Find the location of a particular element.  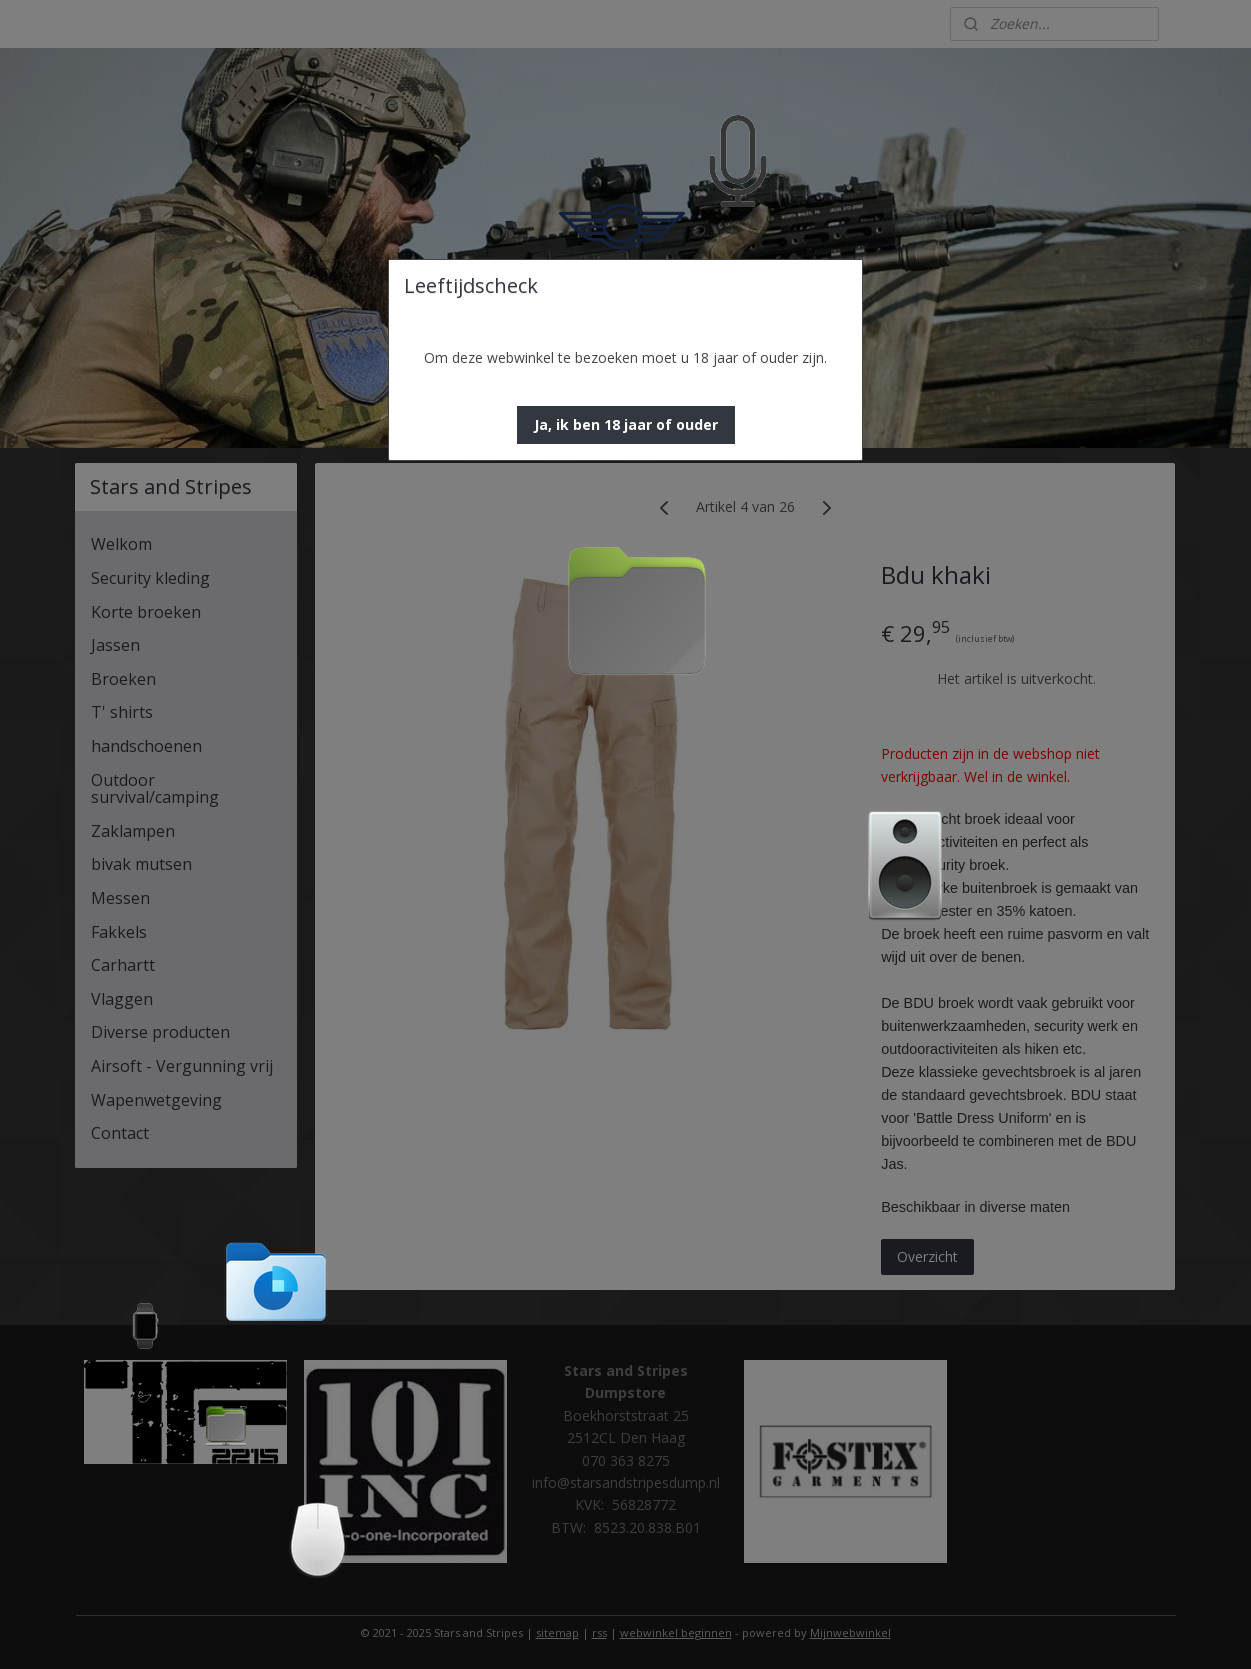

open microsoft dynamics 365 sales folder is located at coordinates (275, 1284).